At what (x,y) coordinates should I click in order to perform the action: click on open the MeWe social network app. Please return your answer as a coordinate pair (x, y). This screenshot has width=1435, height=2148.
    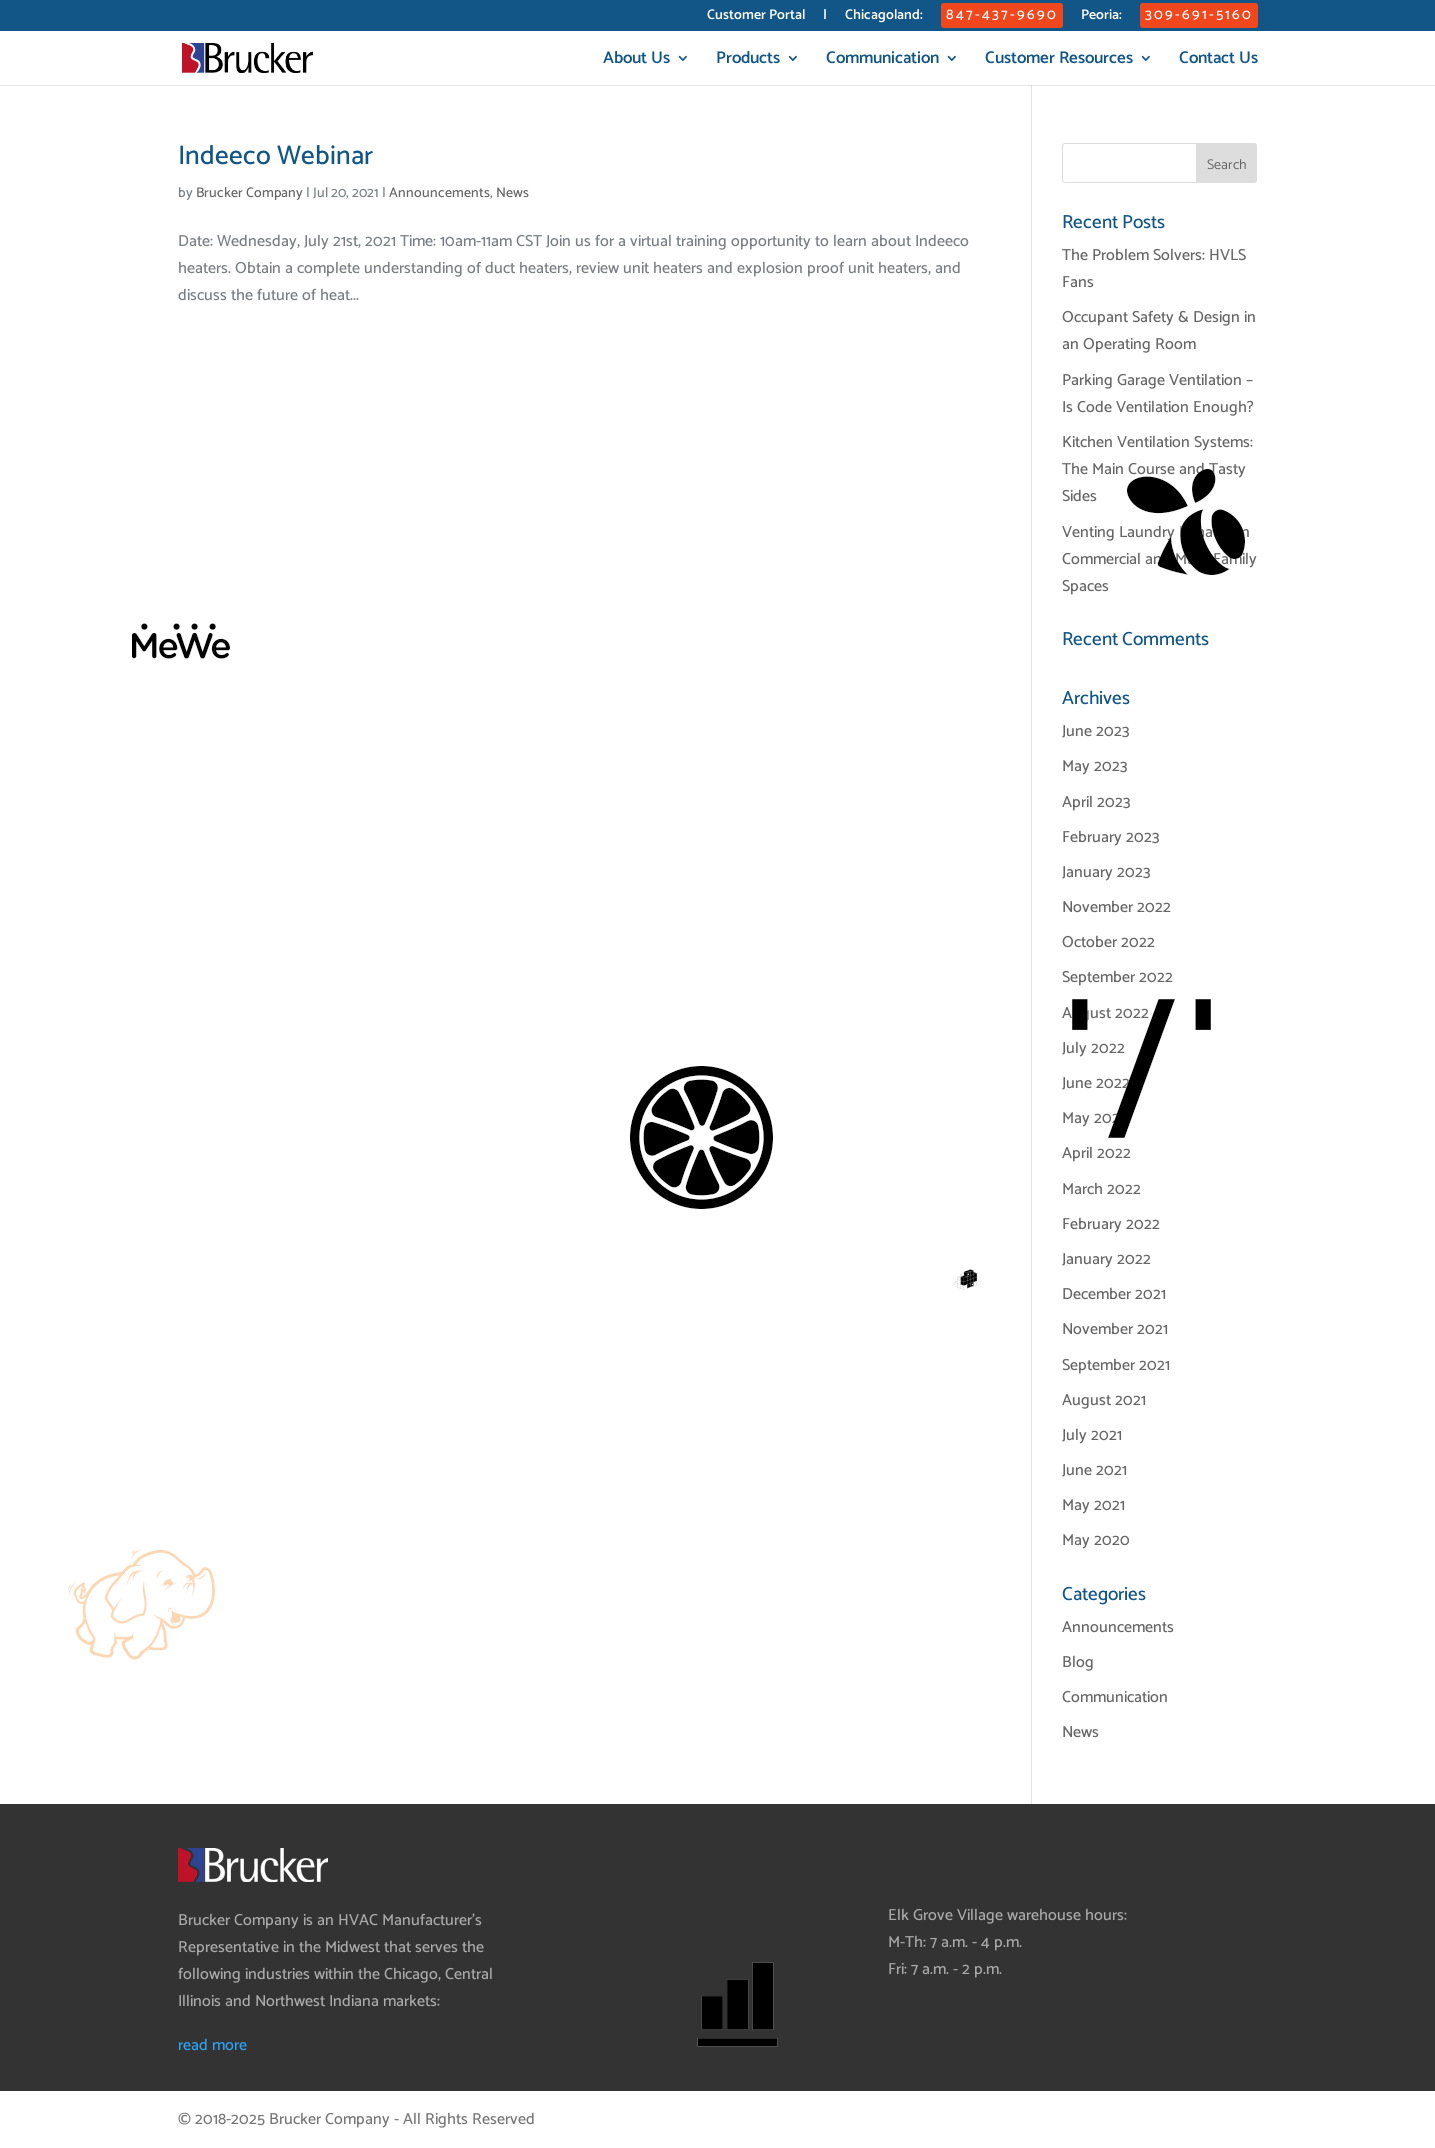
    Looking at the image, I should click on (181, 641).